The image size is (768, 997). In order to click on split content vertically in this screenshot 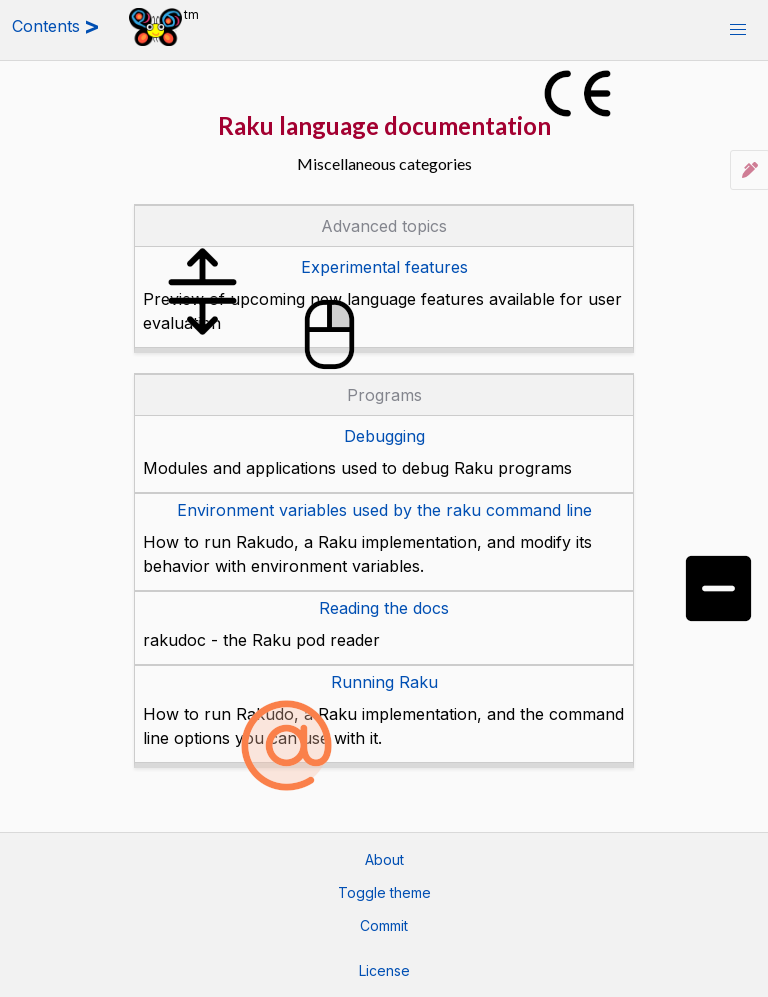, I will do `click(202, 291)`.